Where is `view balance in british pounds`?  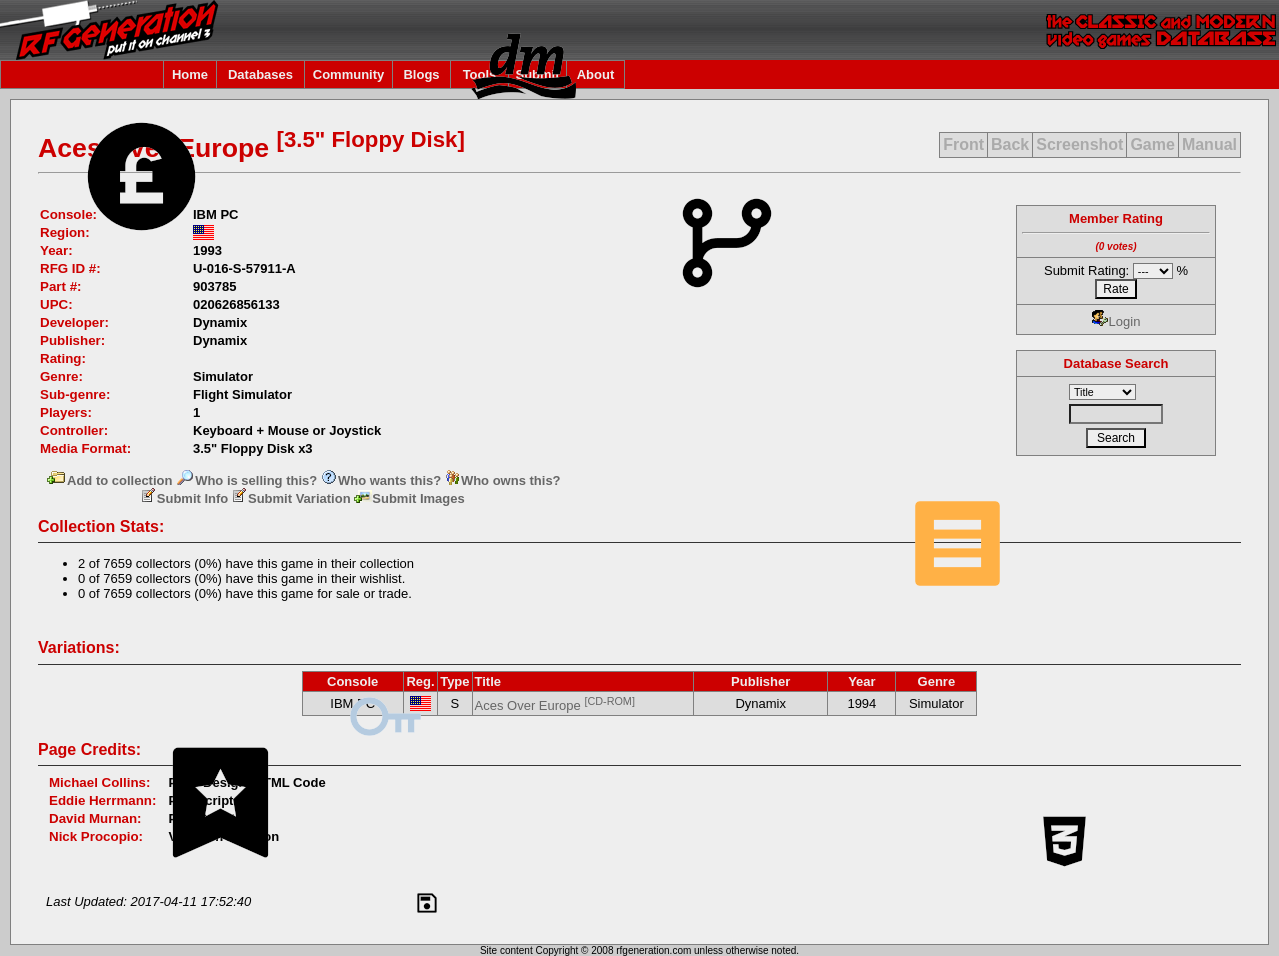
view balance in british pounds is located at coordinates (141, 176).